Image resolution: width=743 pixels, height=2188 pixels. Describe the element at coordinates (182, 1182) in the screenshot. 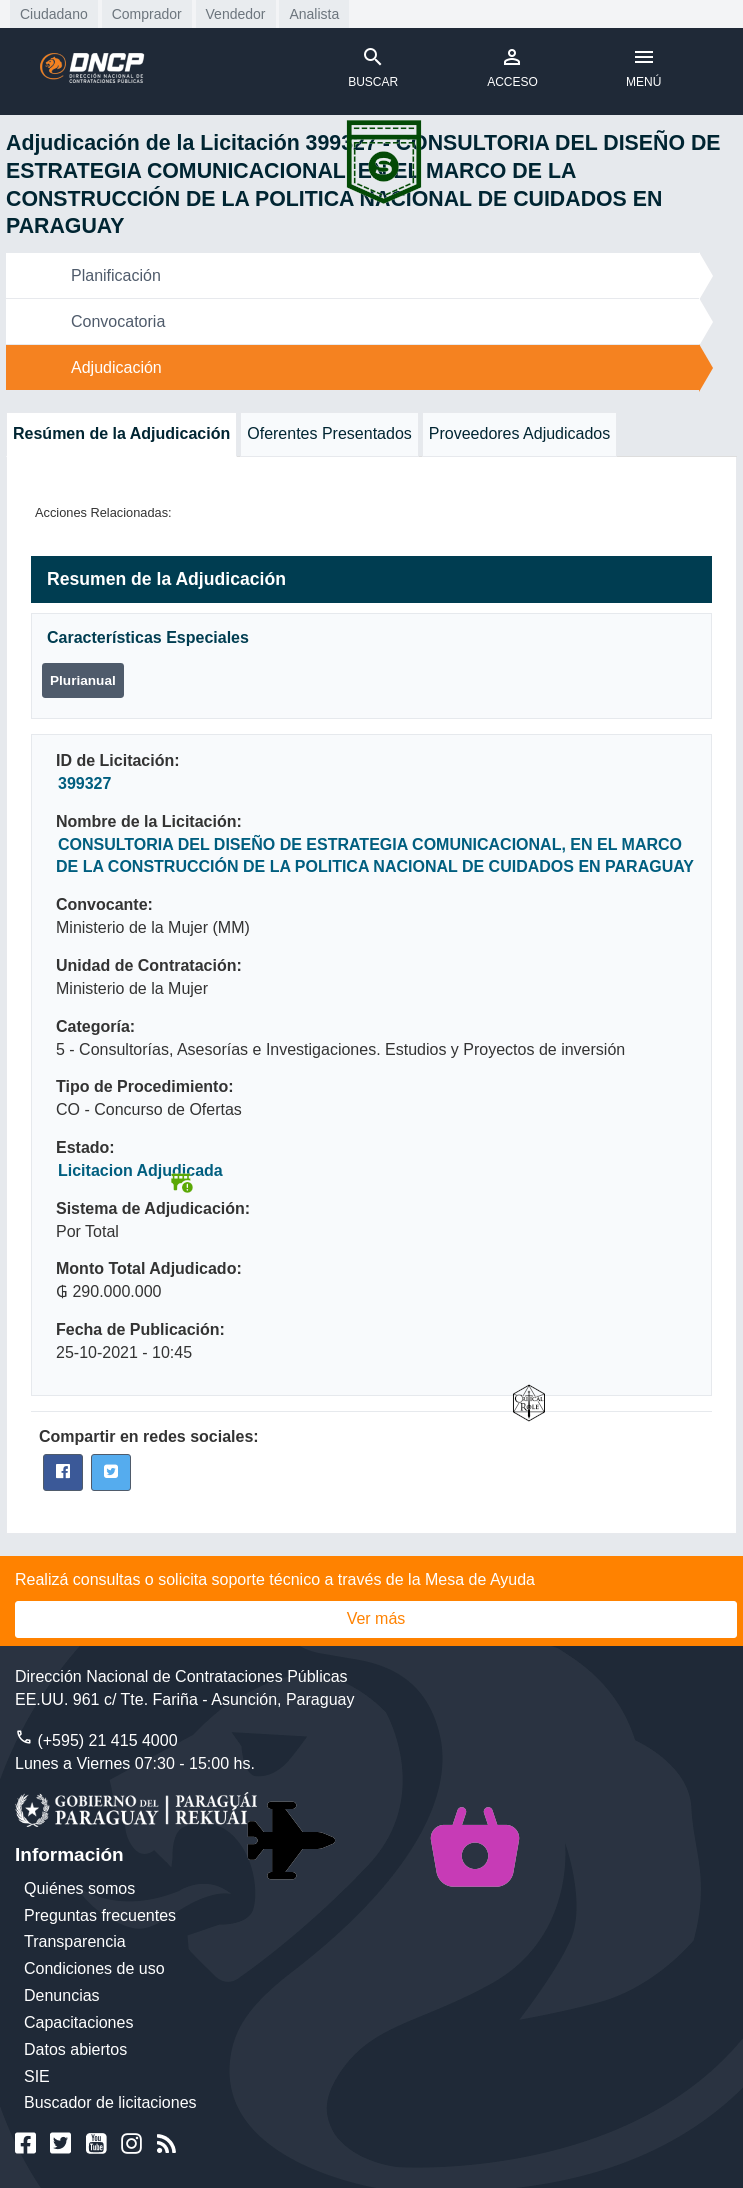

I see `bridge alert or infrastructure warning` at that location.